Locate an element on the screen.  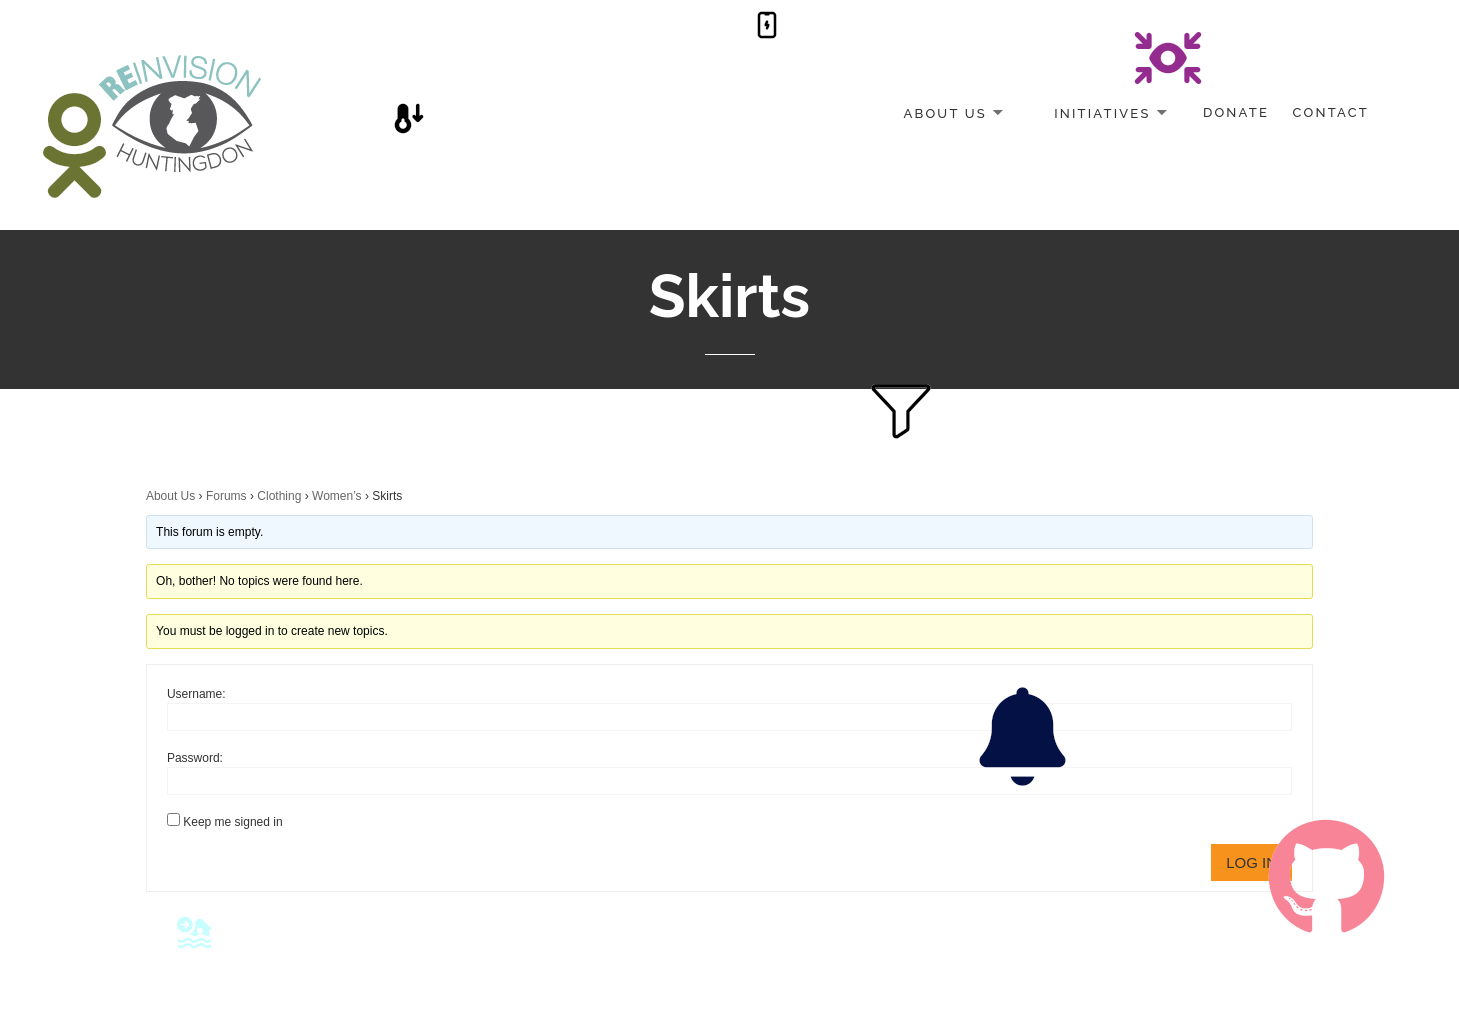
navigate to flood evacuation routes is located at coordinates (194, 932).